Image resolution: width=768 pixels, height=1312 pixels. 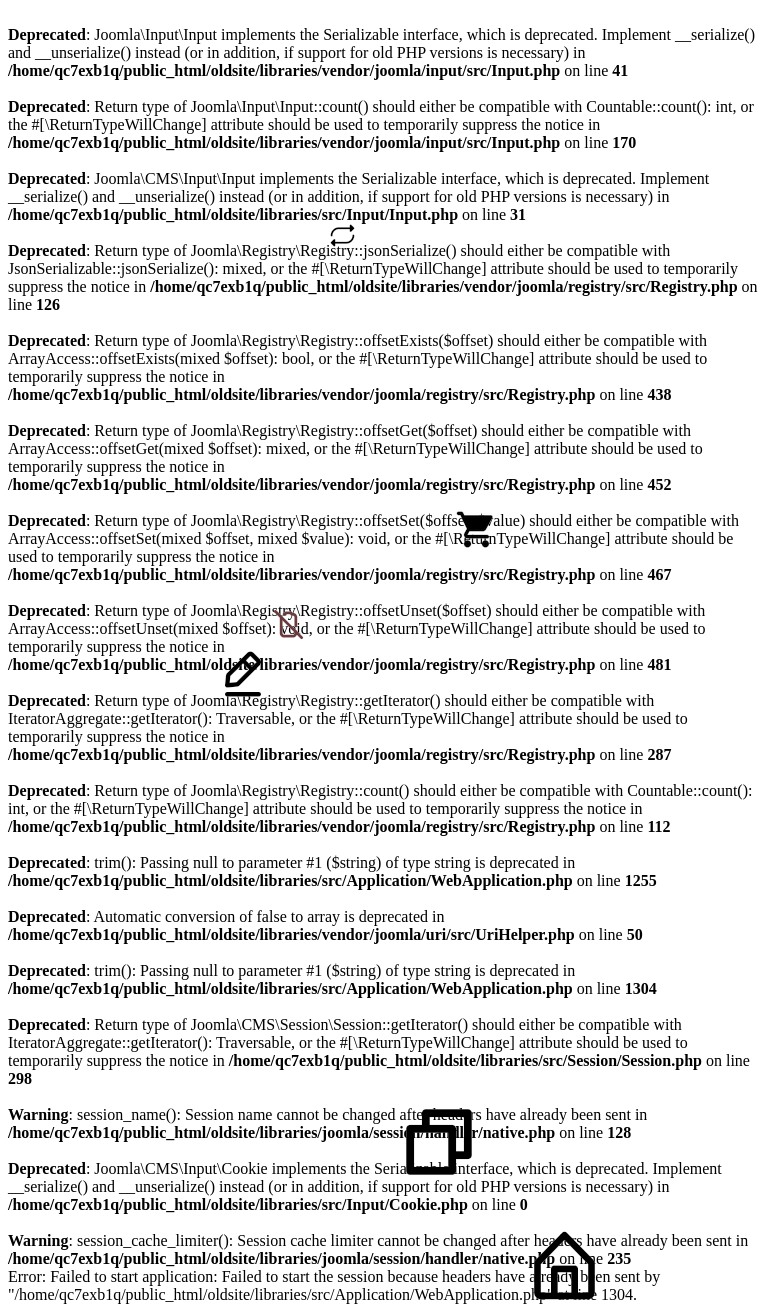 I want to click on battery unavailable or disabled, so click(x=288, y=624).